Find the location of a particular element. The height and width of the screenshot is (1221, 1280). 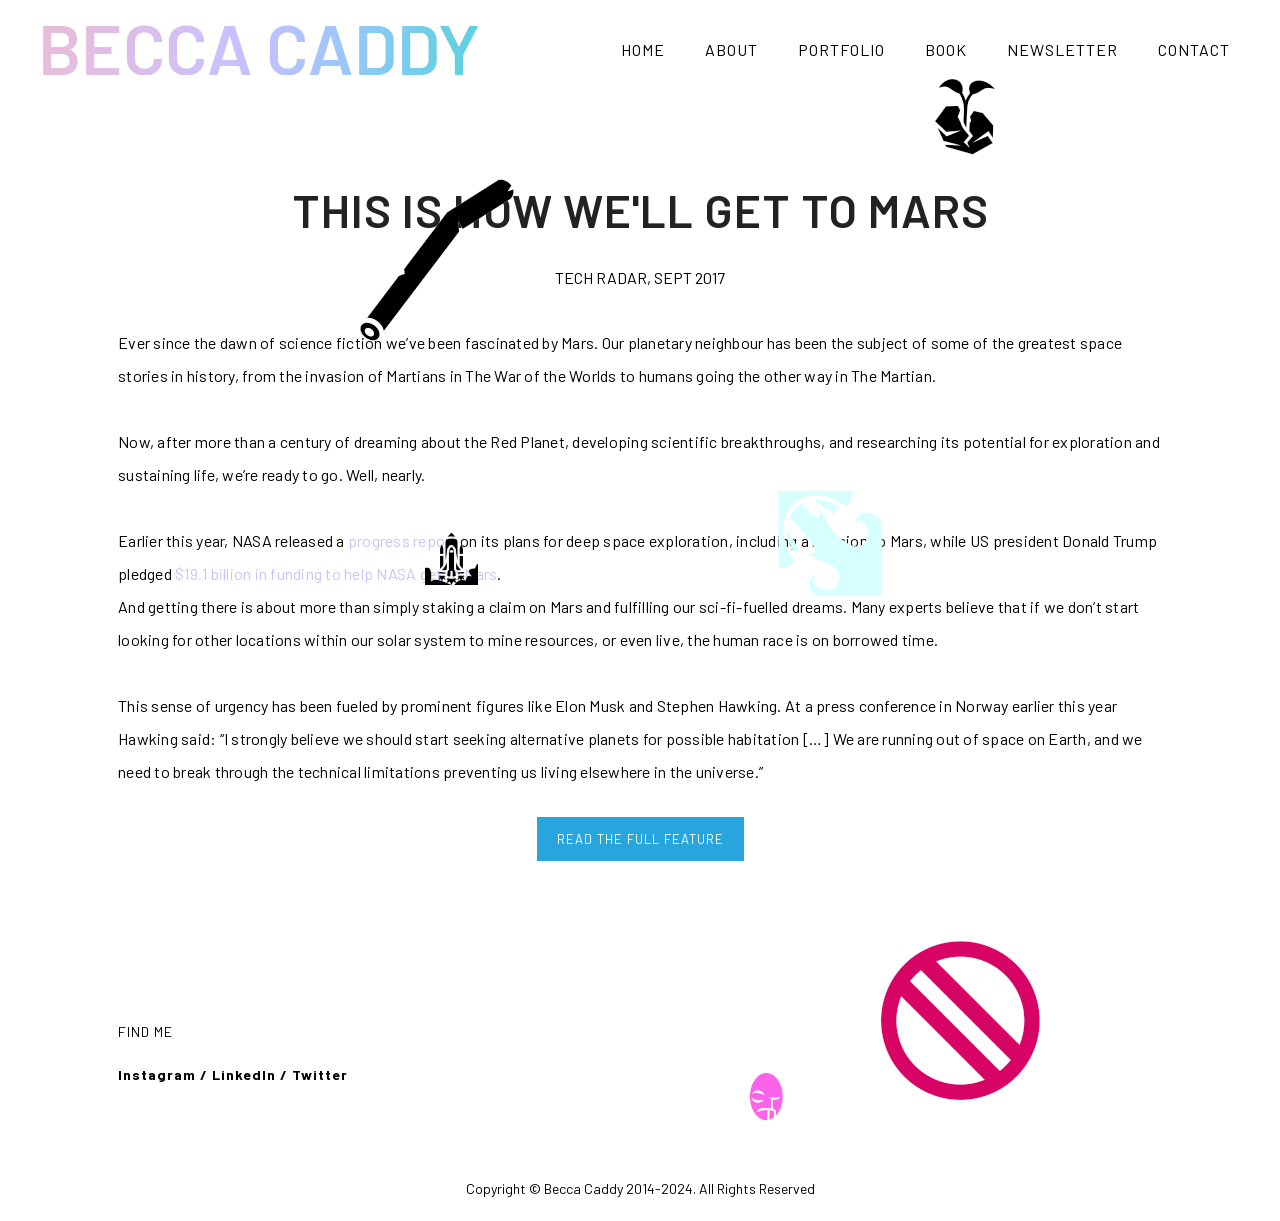

launch or deploy an application is located at coordinates (451, 558).